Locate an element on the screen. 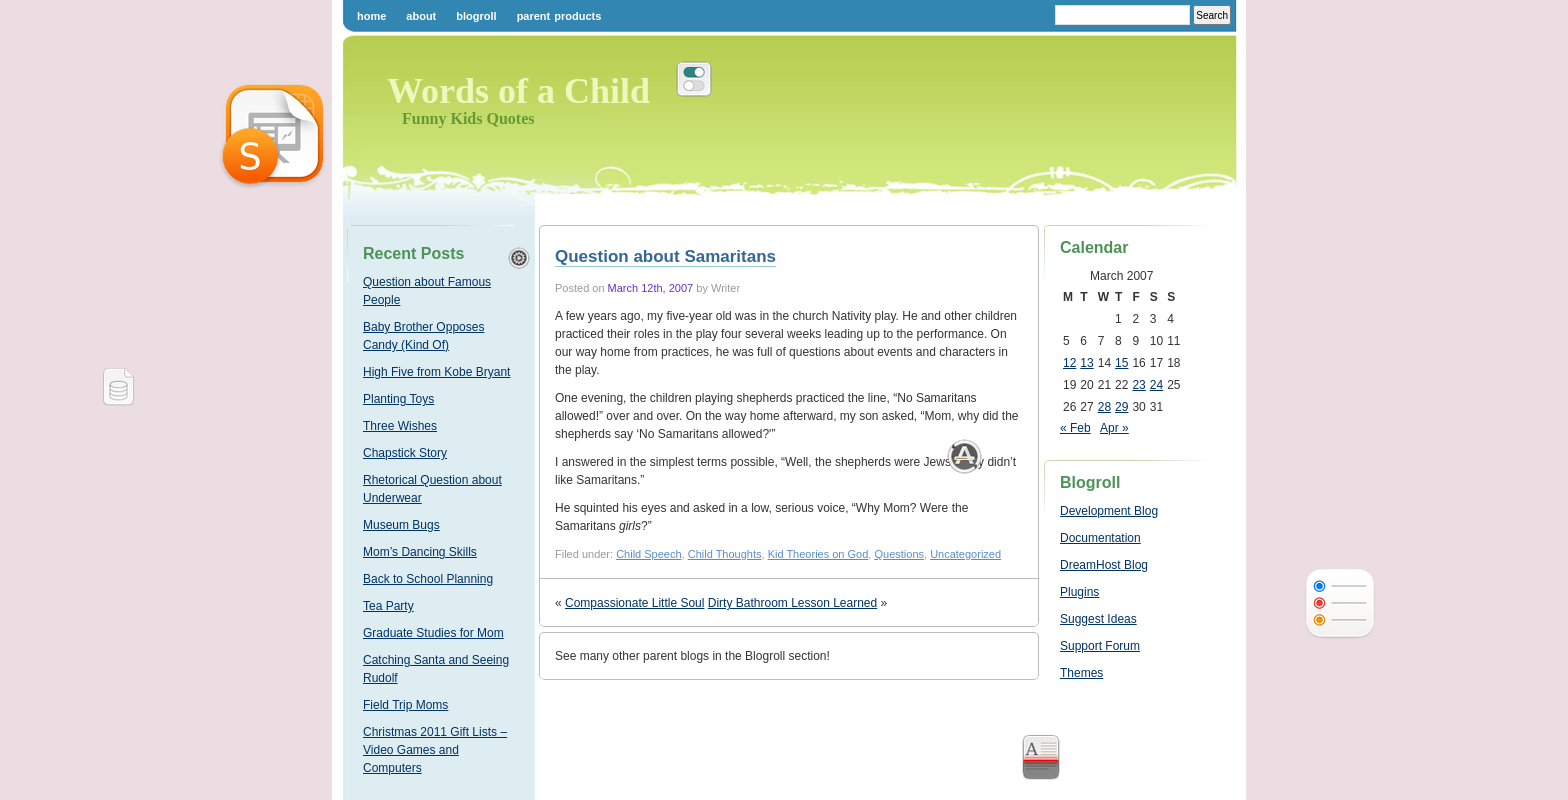 This screenshot has height=800, width=1568. open the Reminders app is located at coordinates (1340, 603).